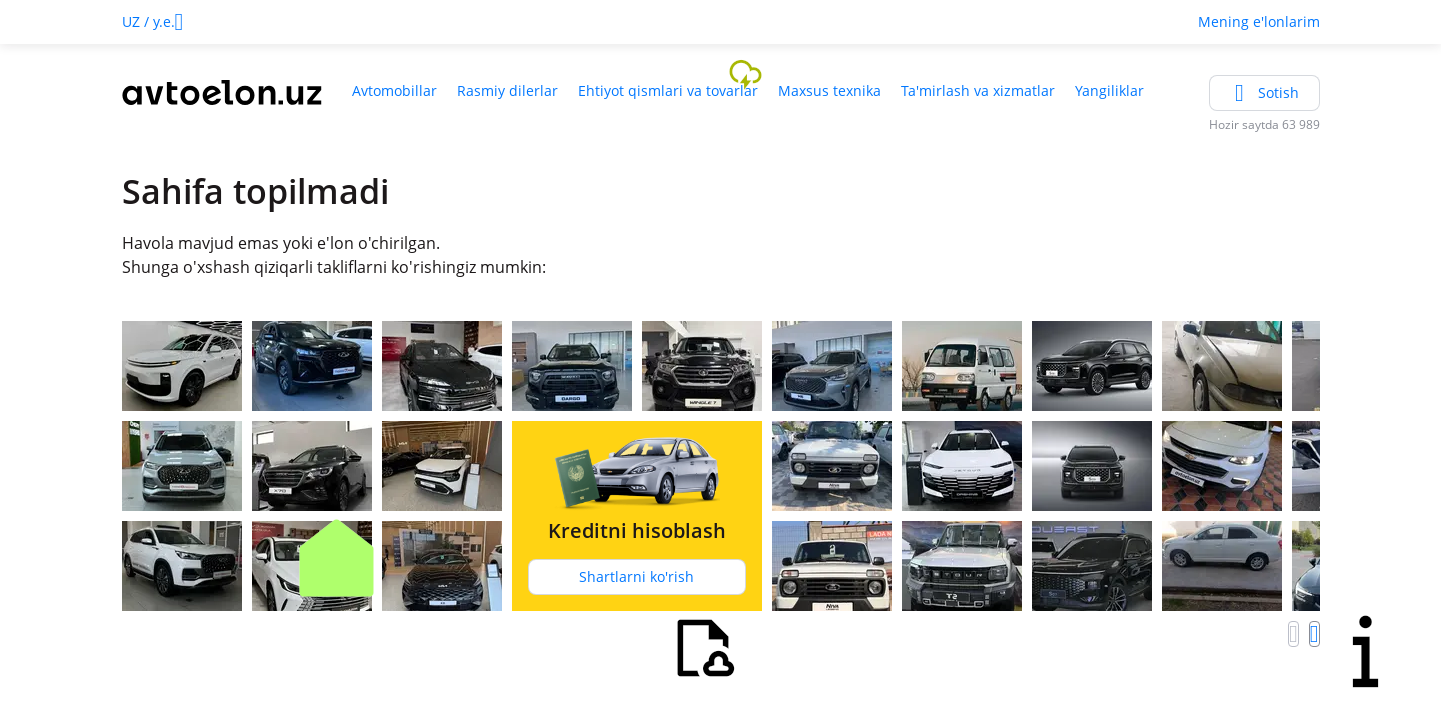 This screenshot has width=1441, height=720. Describe the element at coordinates (1365, 653) in the screenshot. I see `view more information about this item` at that location.